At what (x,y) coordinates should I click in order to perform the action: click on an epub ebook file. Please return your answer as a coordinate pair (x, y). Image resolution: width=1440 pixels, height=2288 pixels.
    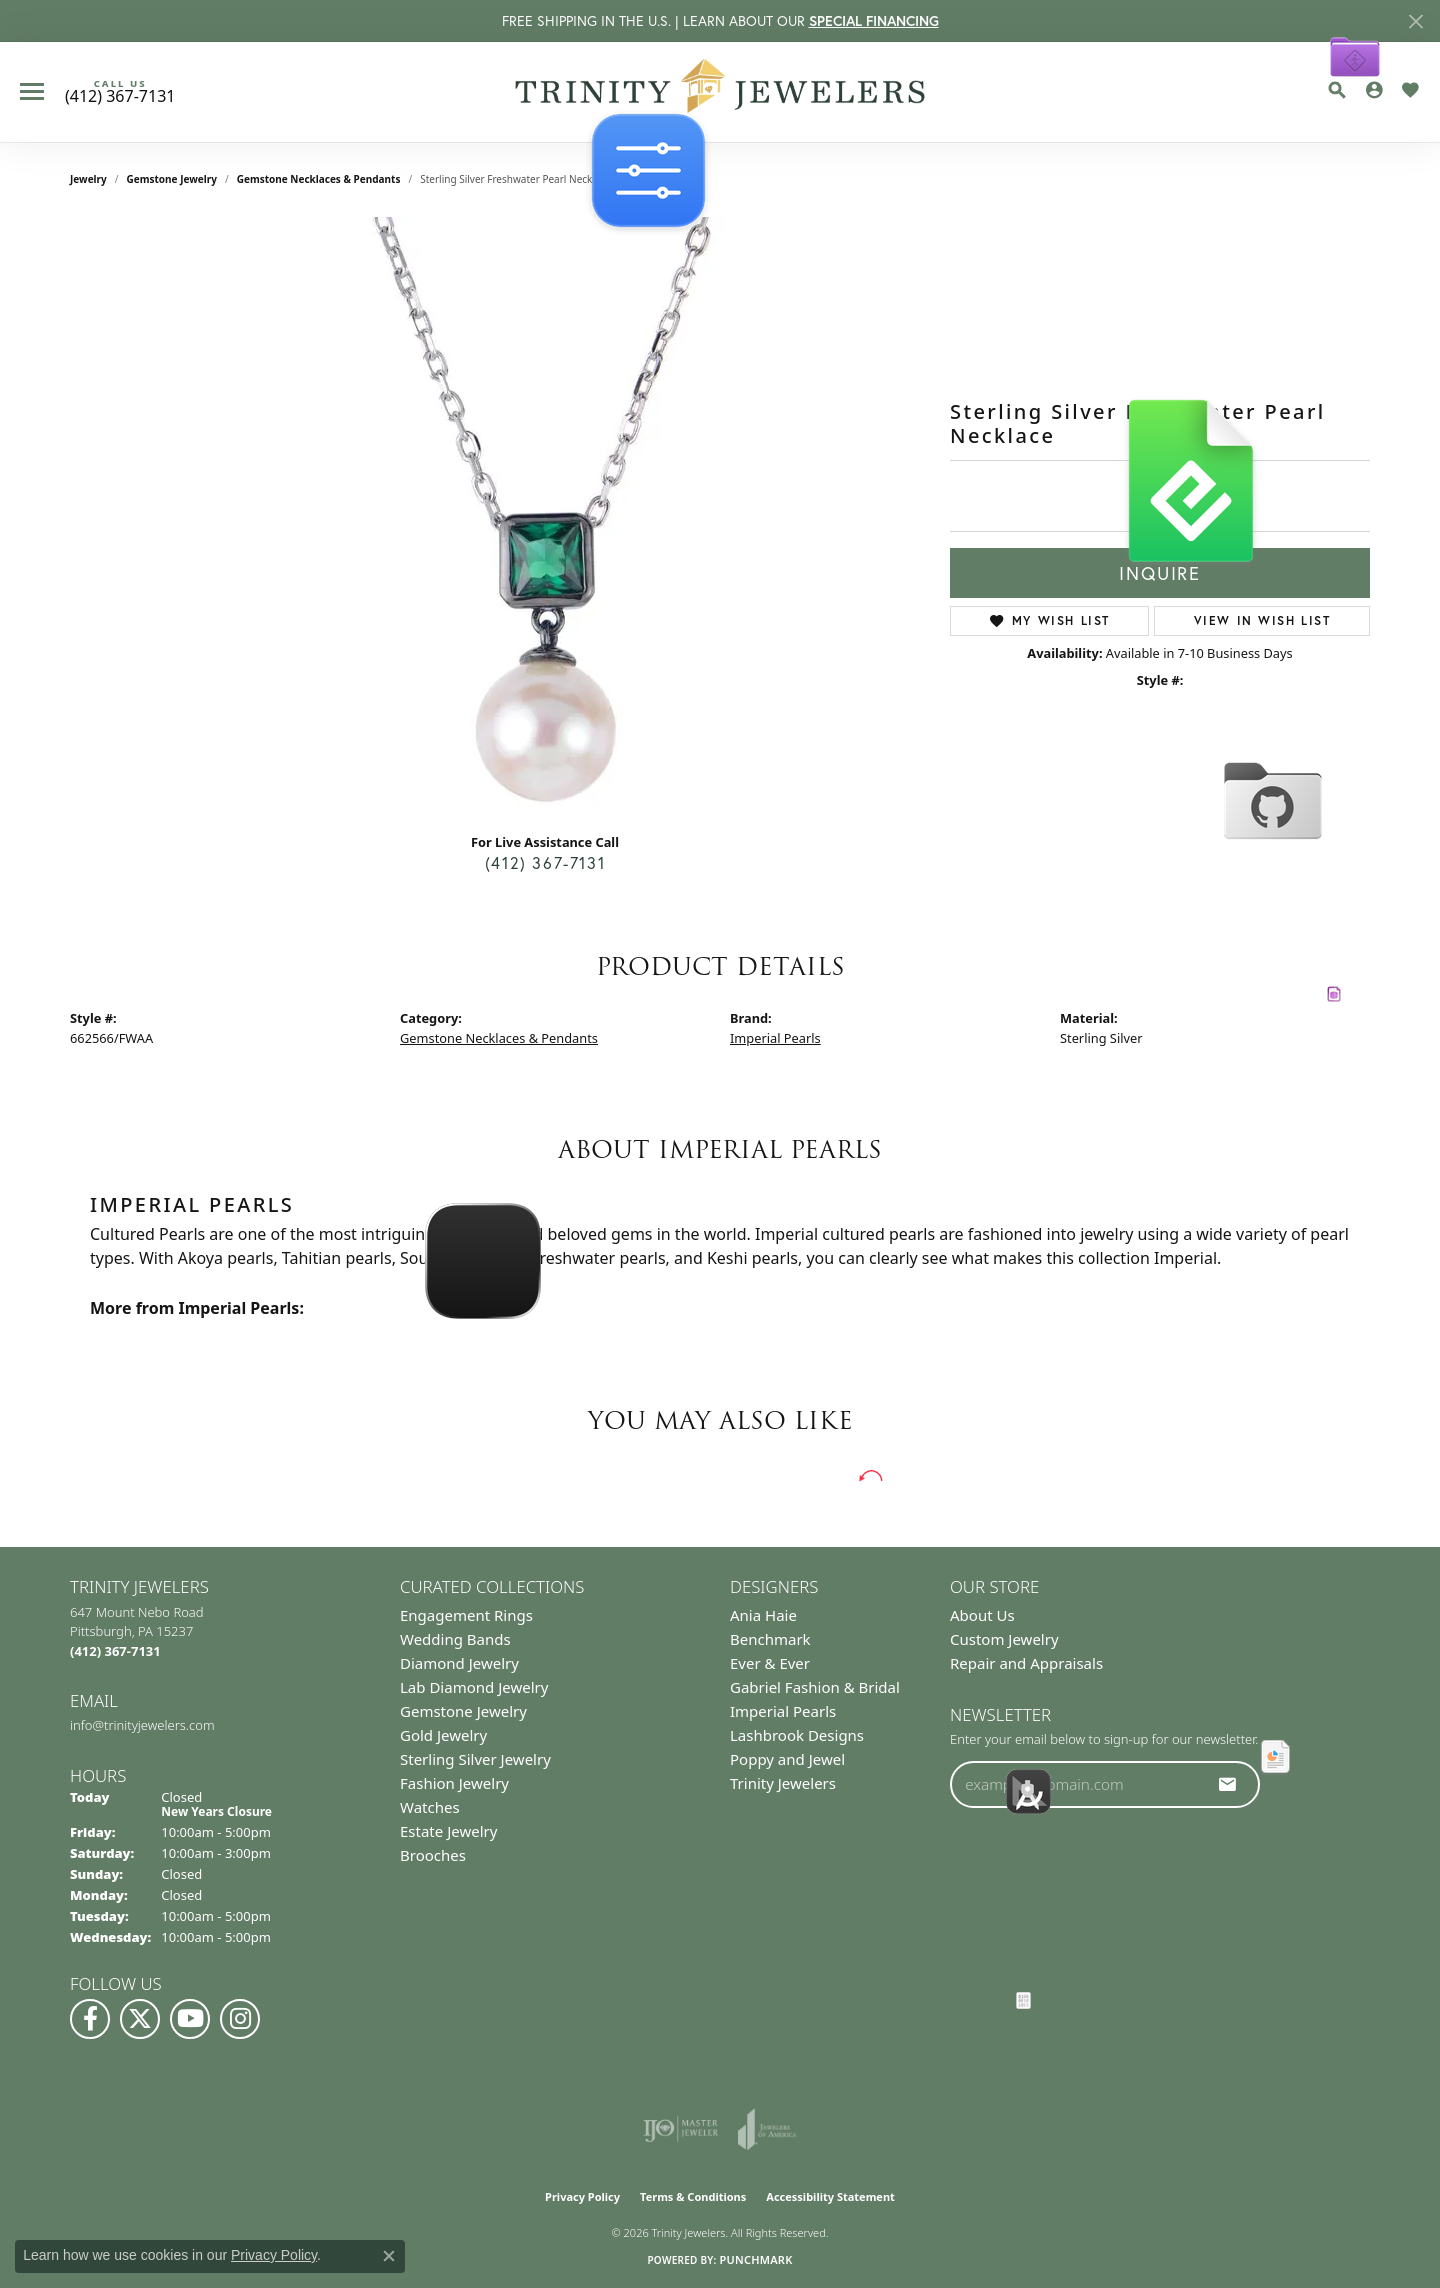
    Looking at the image, I should click on (1191, 484).